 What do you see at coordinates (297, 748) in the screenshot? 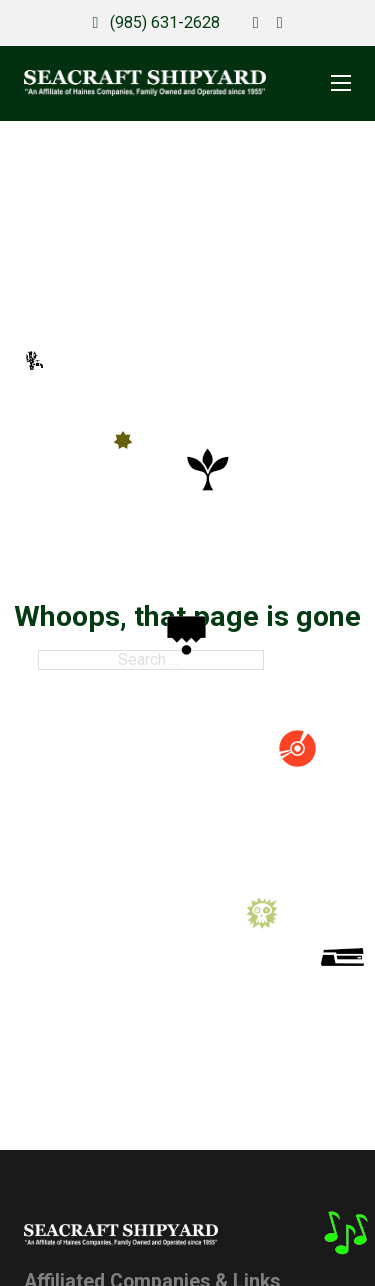
I see `access music or audio files` at bounding box center [297, 748].